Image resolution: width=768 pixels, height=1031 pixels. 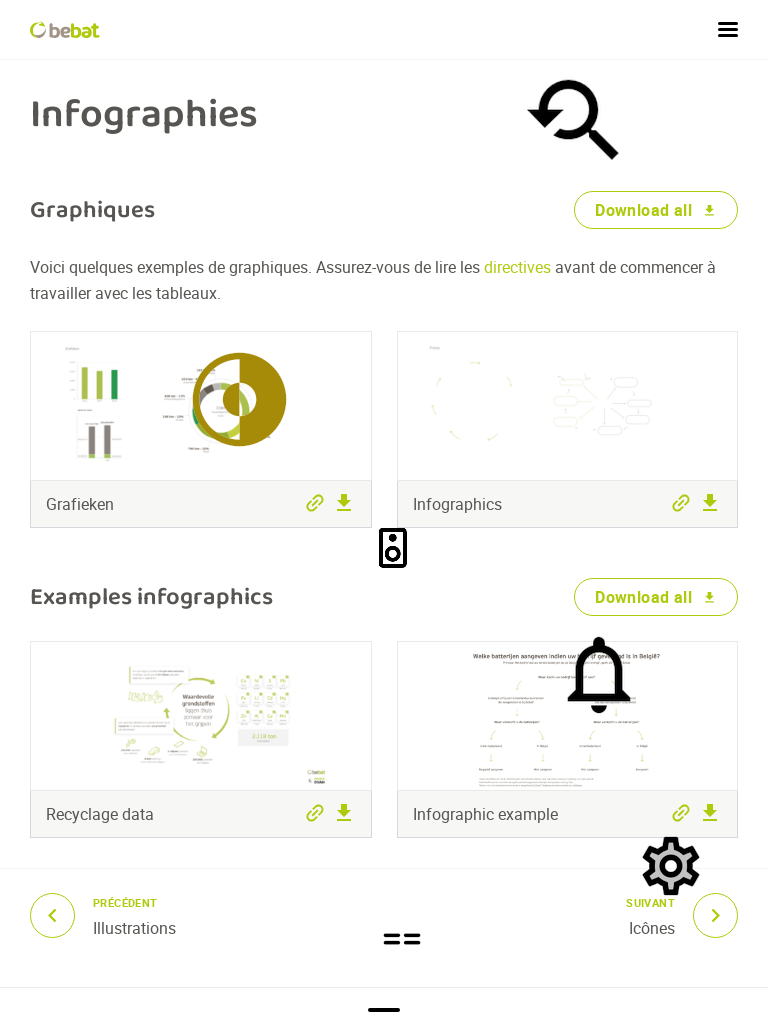 I want to click on access app or system settings, so click(x=671, y=866).